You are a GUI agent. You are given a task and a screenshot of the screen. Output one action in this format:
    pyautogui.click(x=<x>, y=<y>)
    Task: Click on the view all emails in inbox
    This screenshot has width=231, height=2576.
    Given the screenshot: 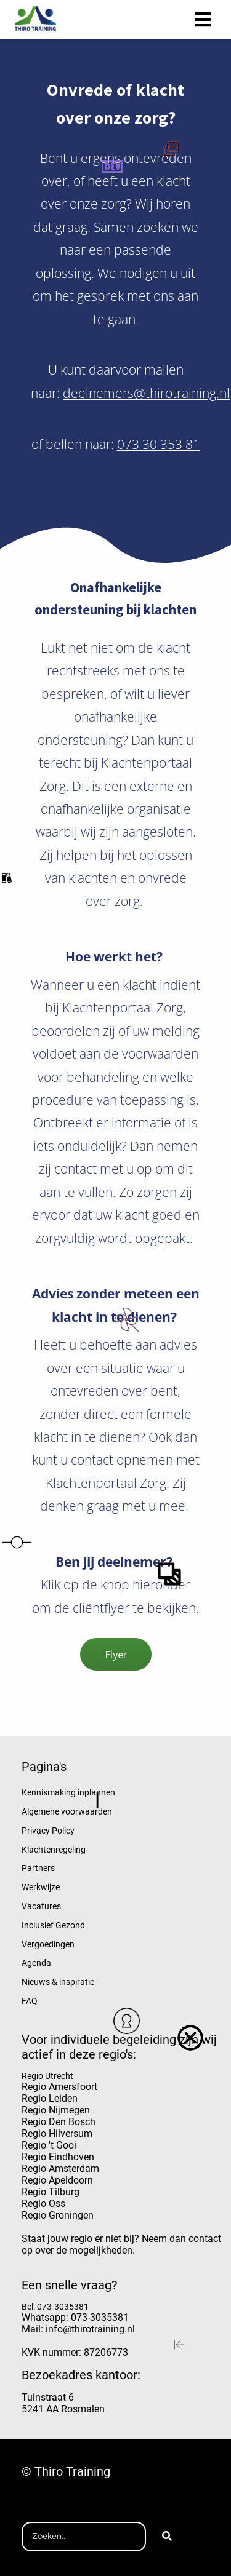 What is the action you would take?
    pyautogui.click(x=171, y=149)
    